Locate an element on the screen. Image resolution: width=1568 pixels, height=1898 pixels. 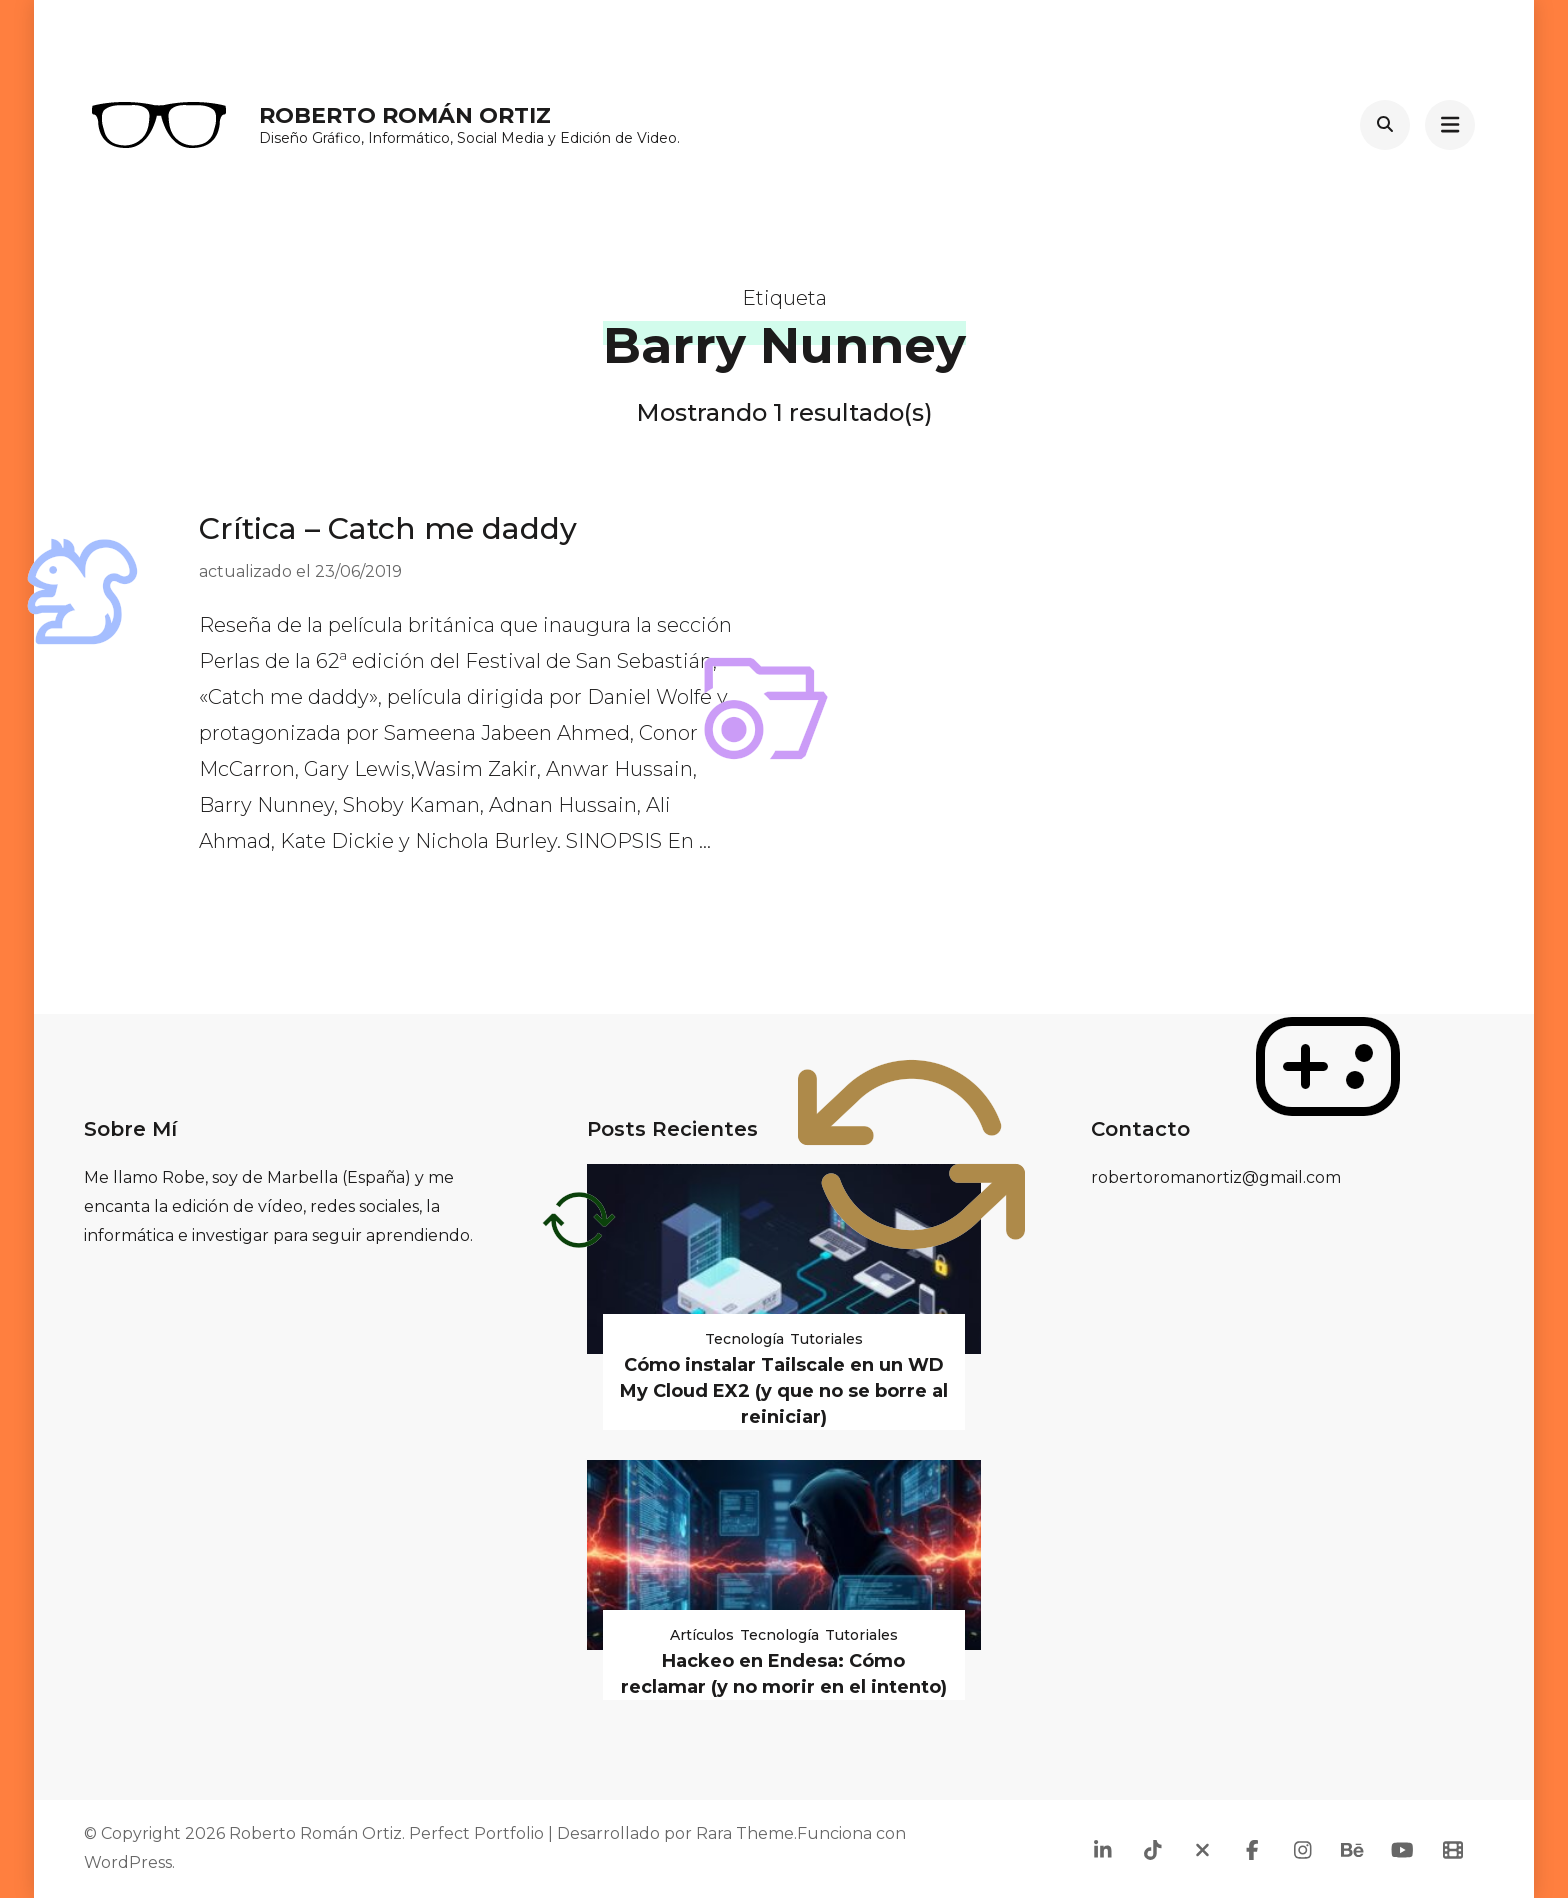
access squirrel version control settings is located at coordinates (82, 589).